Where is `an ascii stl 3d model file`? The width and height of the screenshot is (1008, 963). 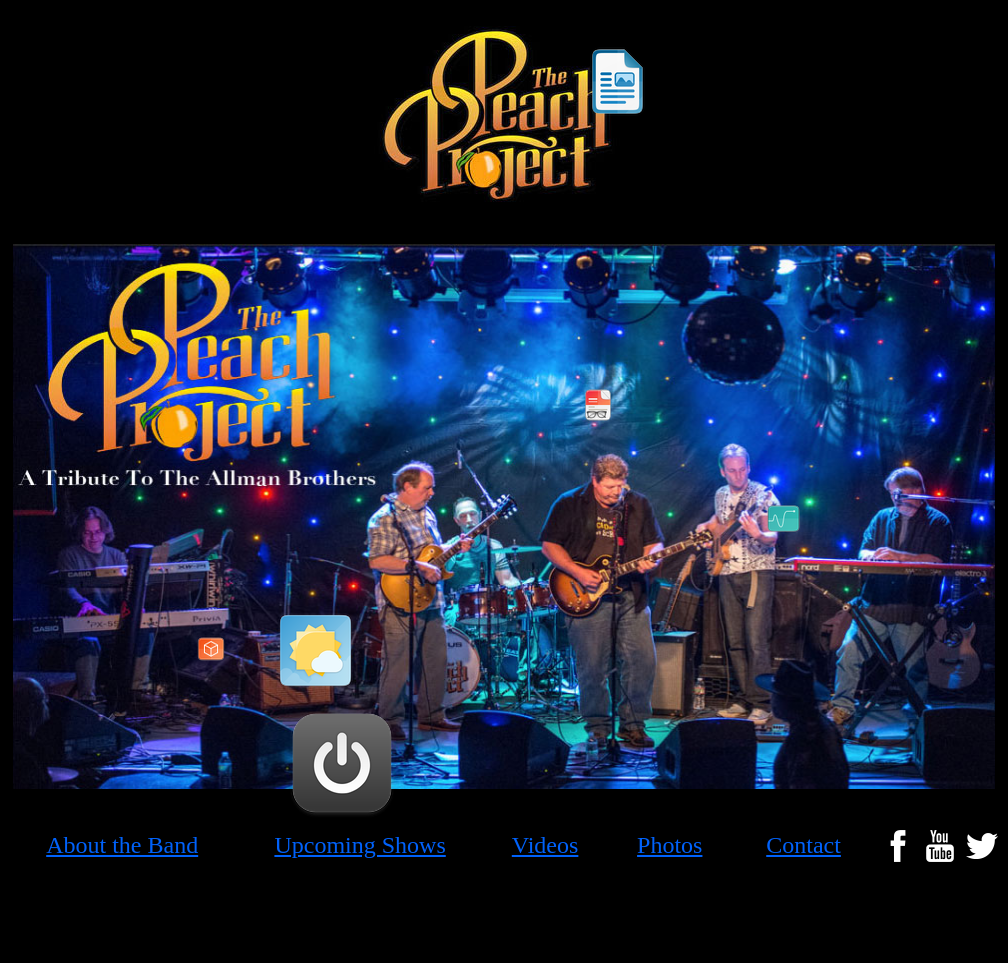 an ascii stl 3d model file is located at coordinates (211, 648).